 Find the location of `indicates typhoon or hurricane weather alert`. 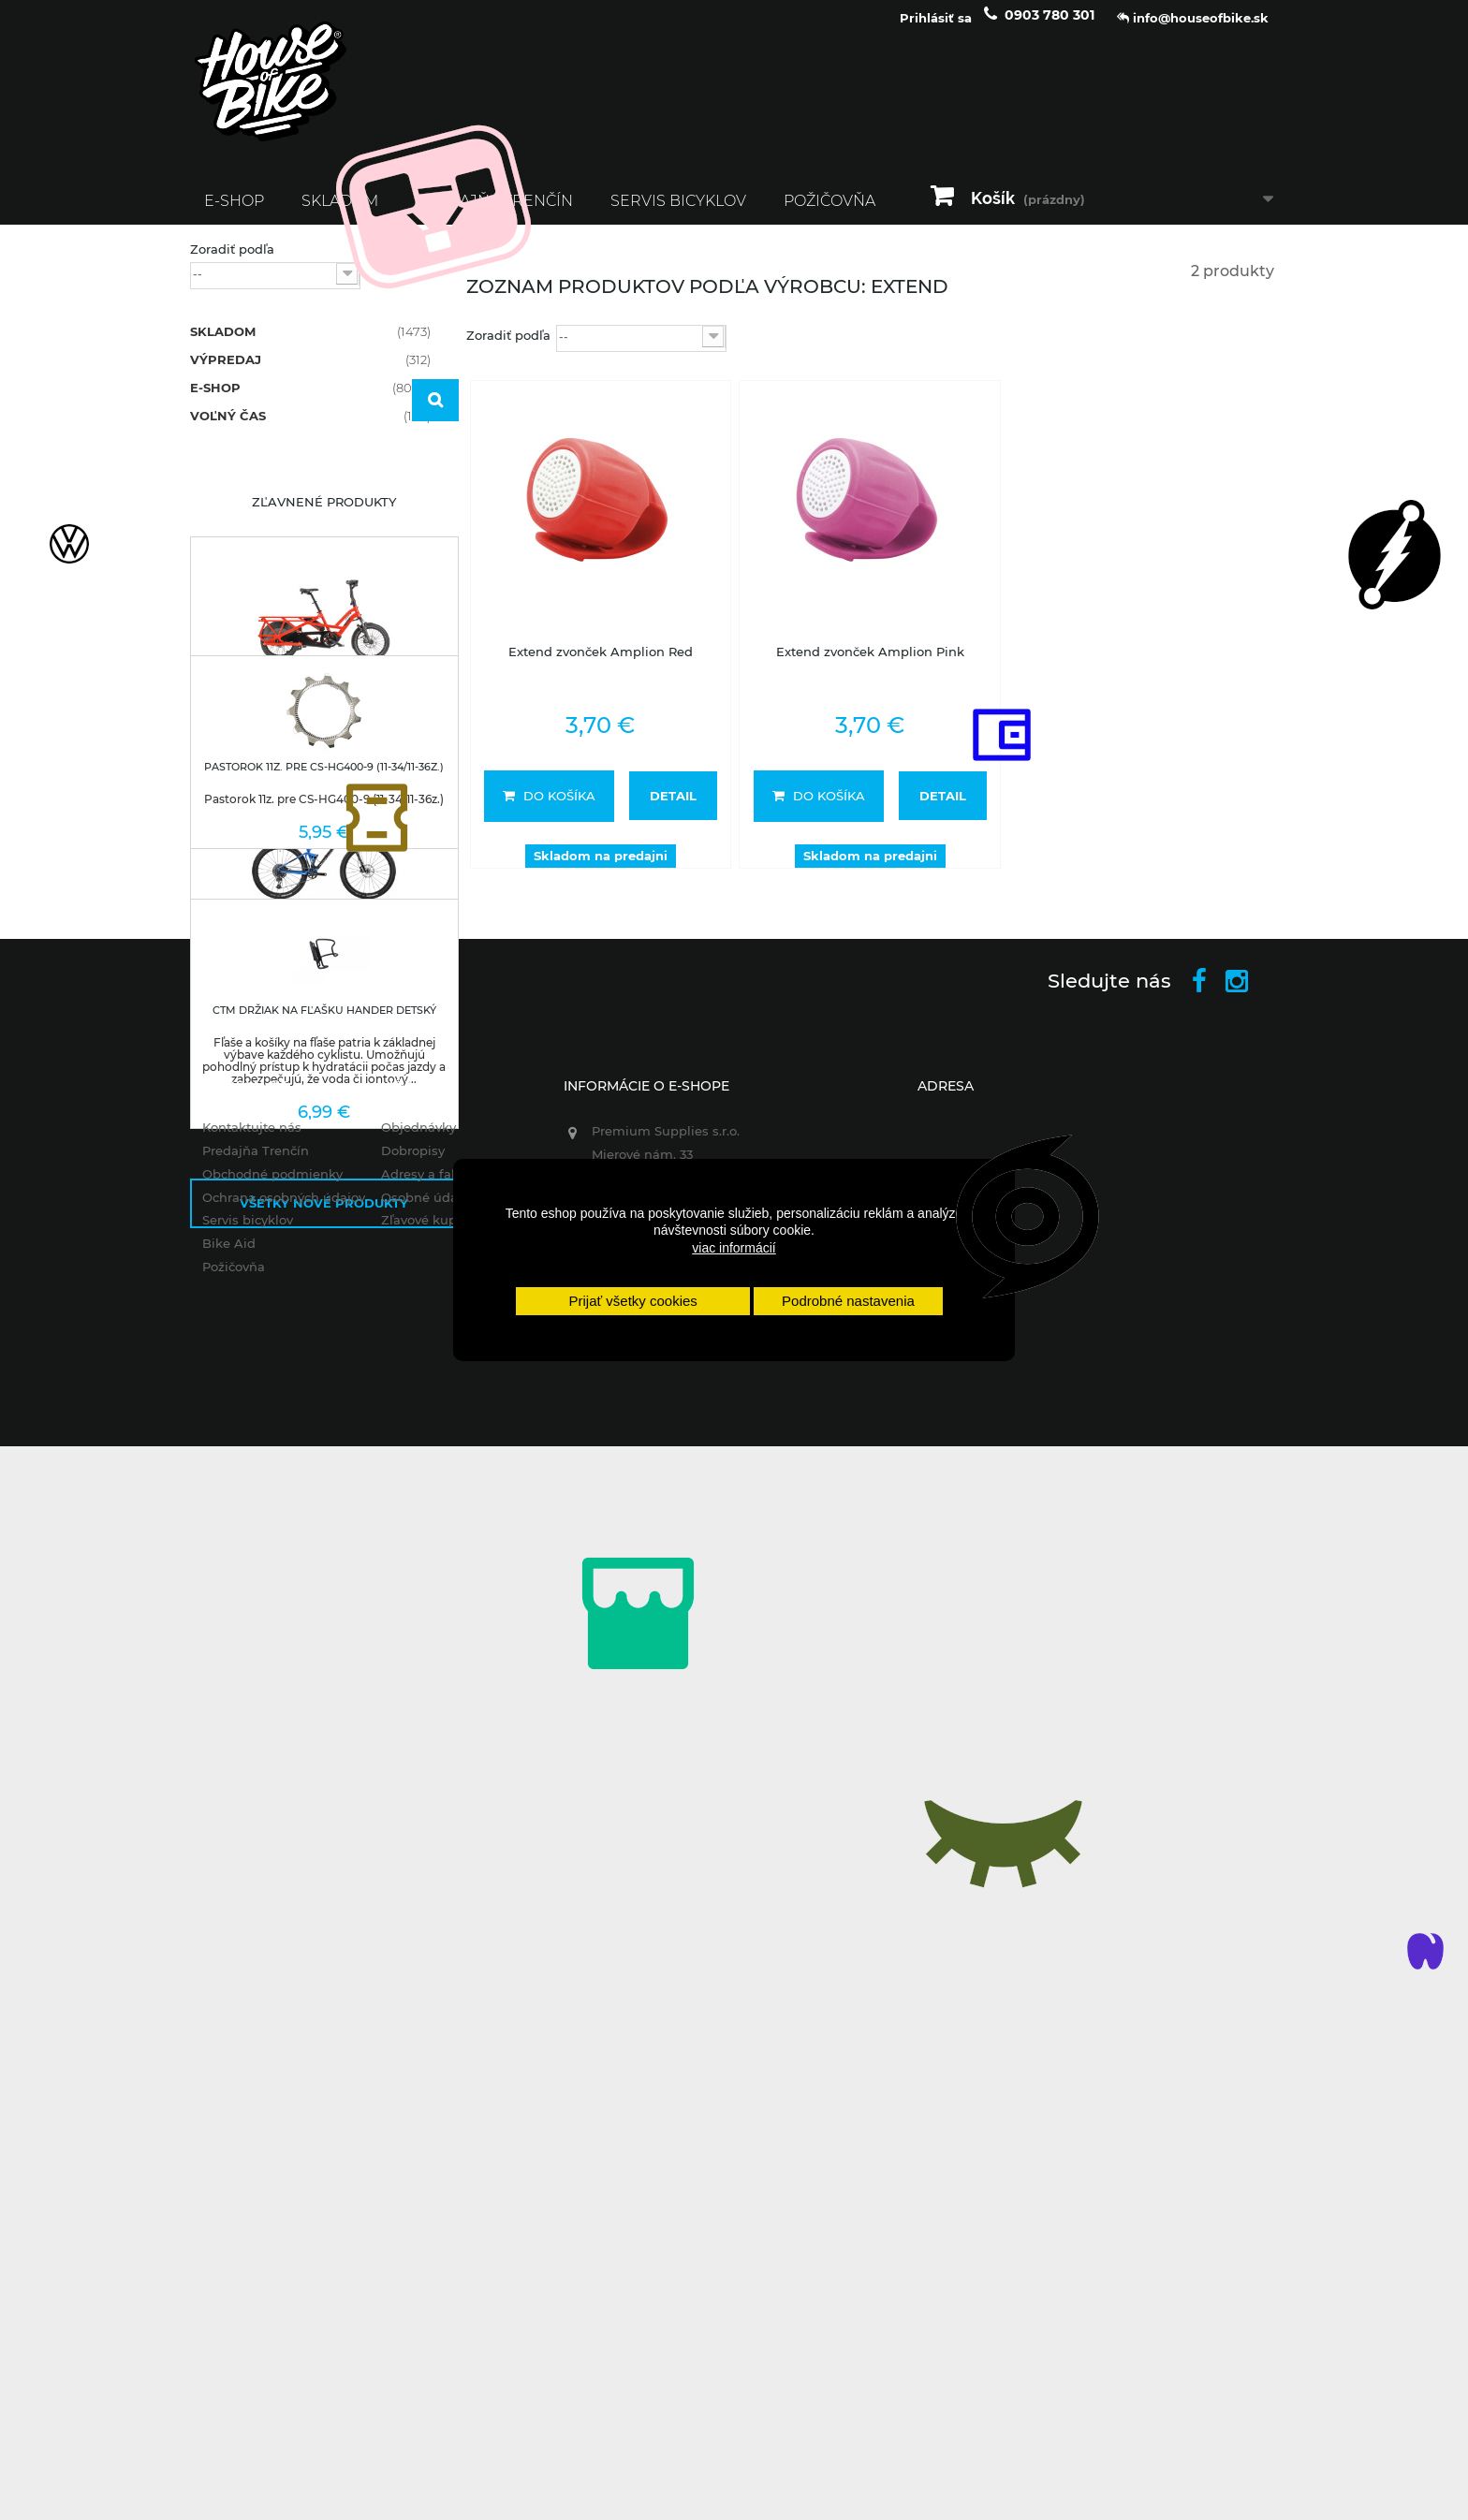

indicates typhoon or hurricane weather alert is located at coordinates (1027, 1216).